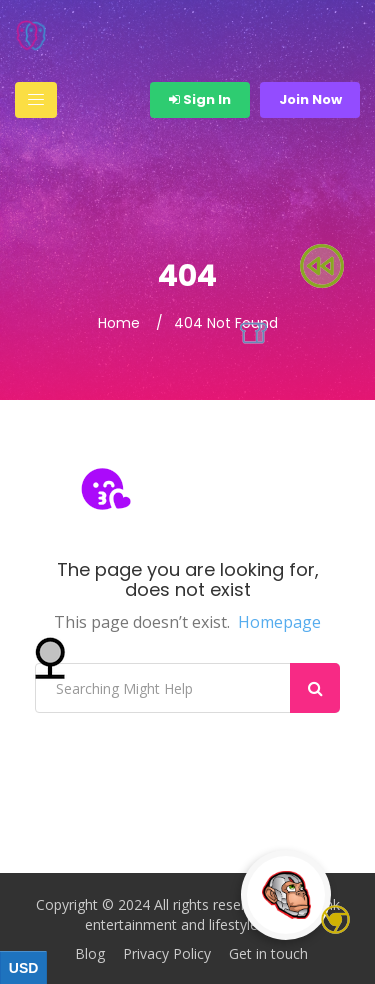 This screenshot has height=984, width=375. I want to click on view nature or outdoor photos, so click(50, 658).